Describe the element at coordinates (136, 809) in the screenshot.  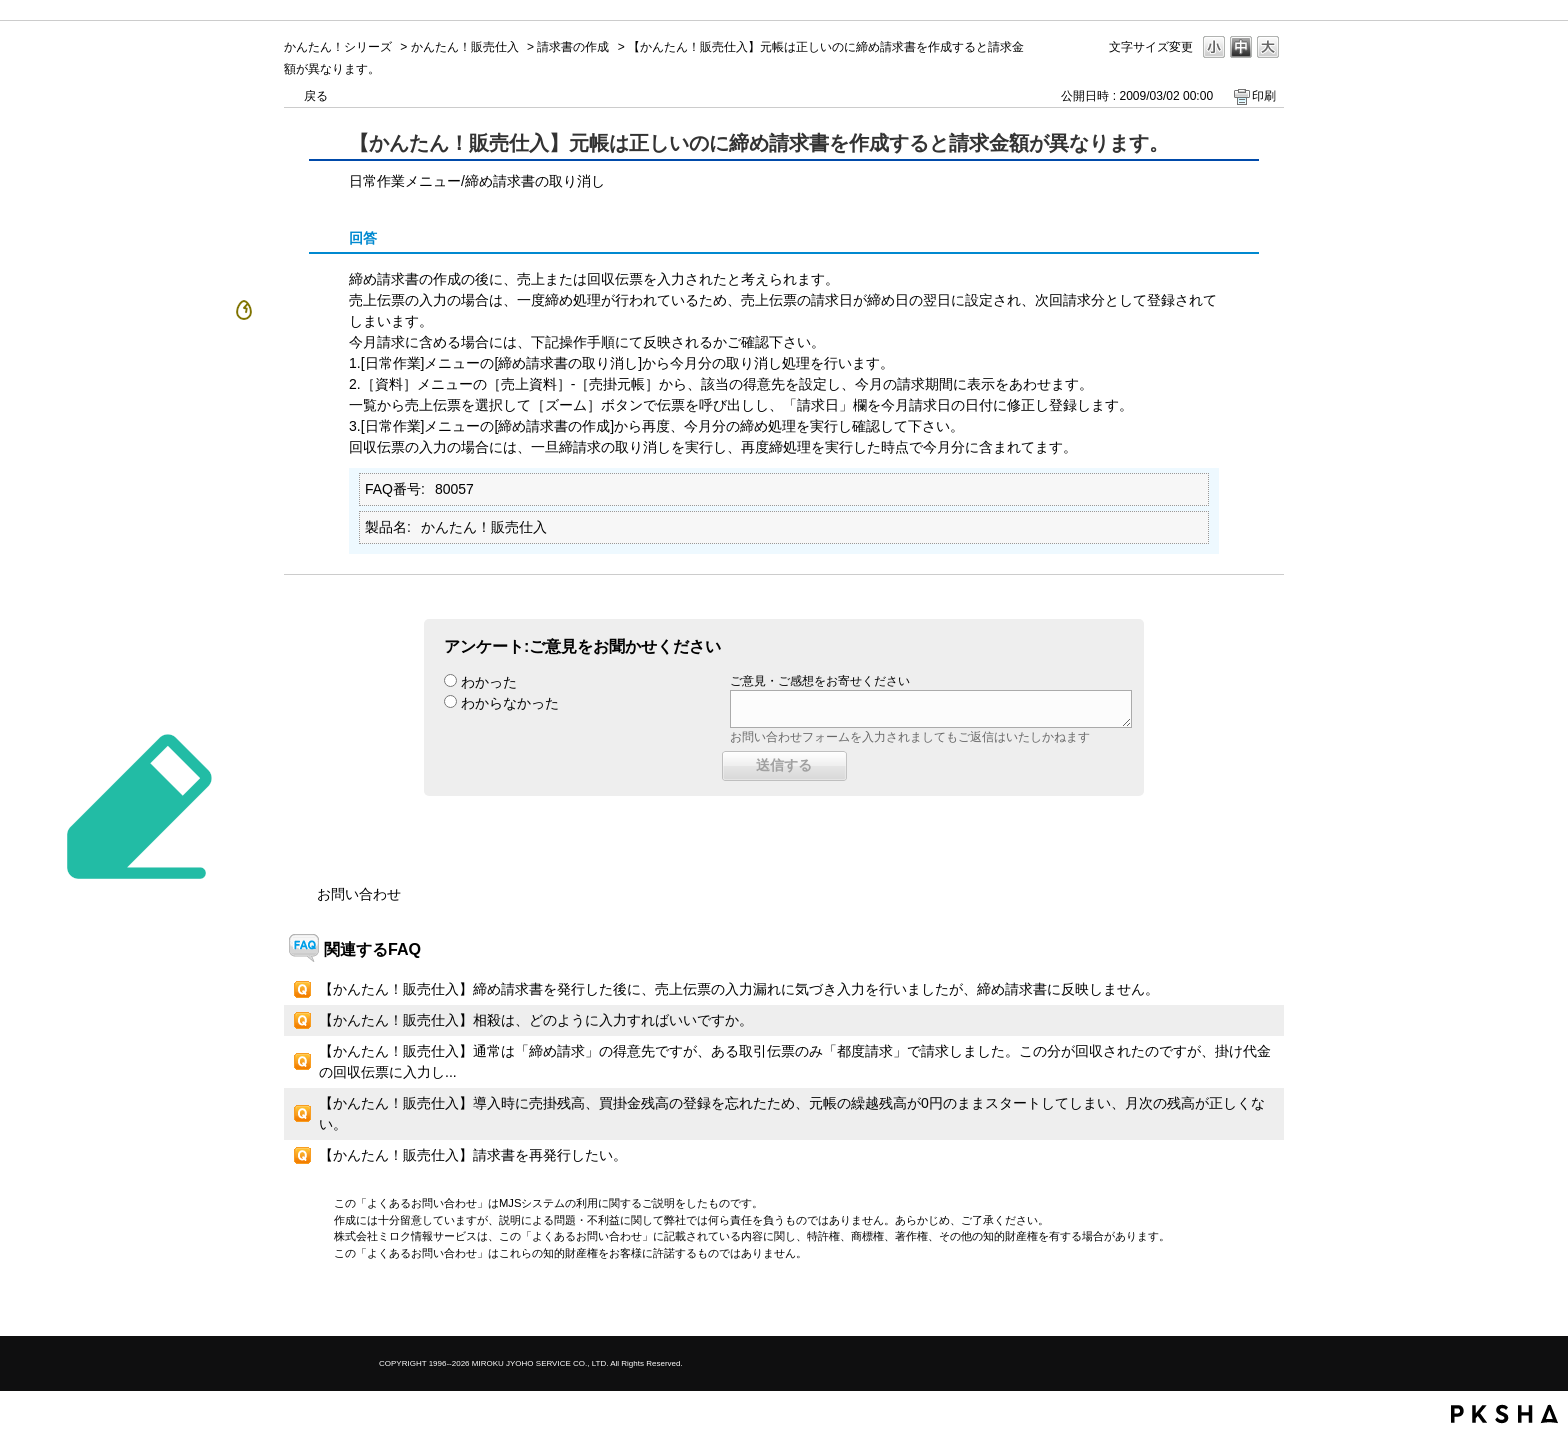
I see `edit text or content` at that location.